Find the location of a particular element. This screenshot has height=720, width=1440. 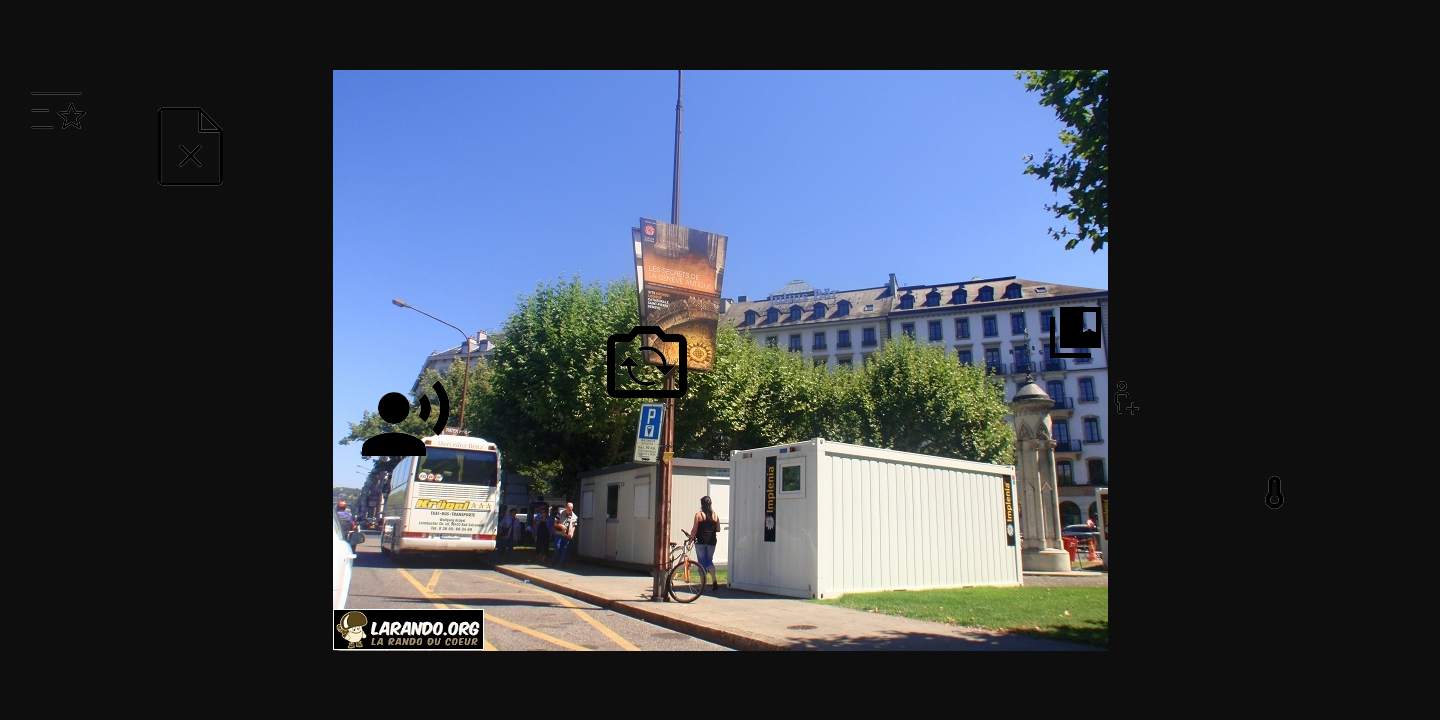

delete or remove a file is located at coordinates (190, 146).